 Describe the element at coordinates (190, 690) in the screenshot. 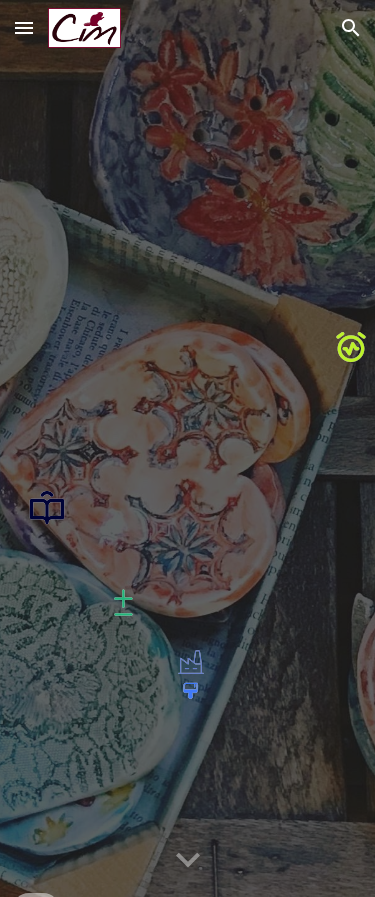

I see `access painting or drawing tools` at that location.